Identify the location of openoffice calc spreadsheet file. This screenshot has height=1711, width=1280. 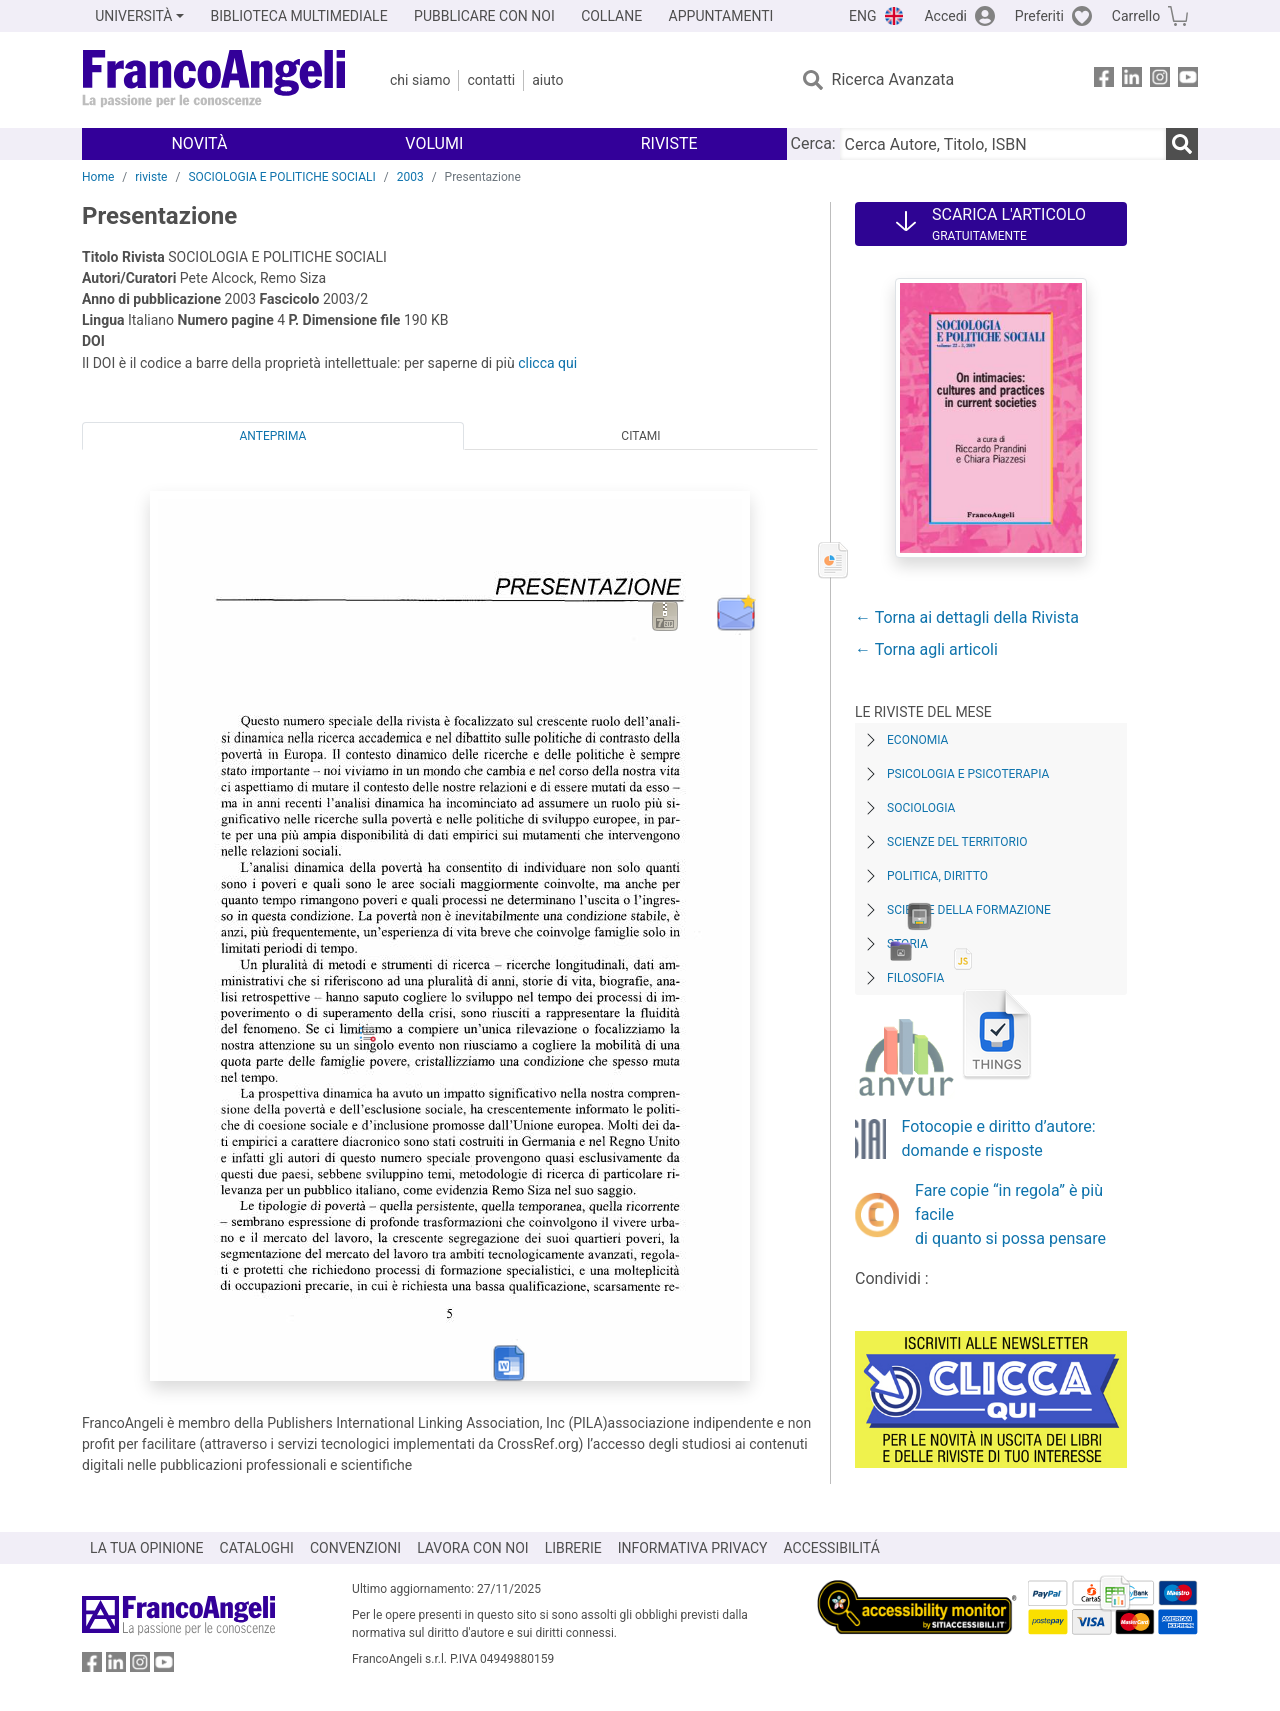
(1115, 1593).